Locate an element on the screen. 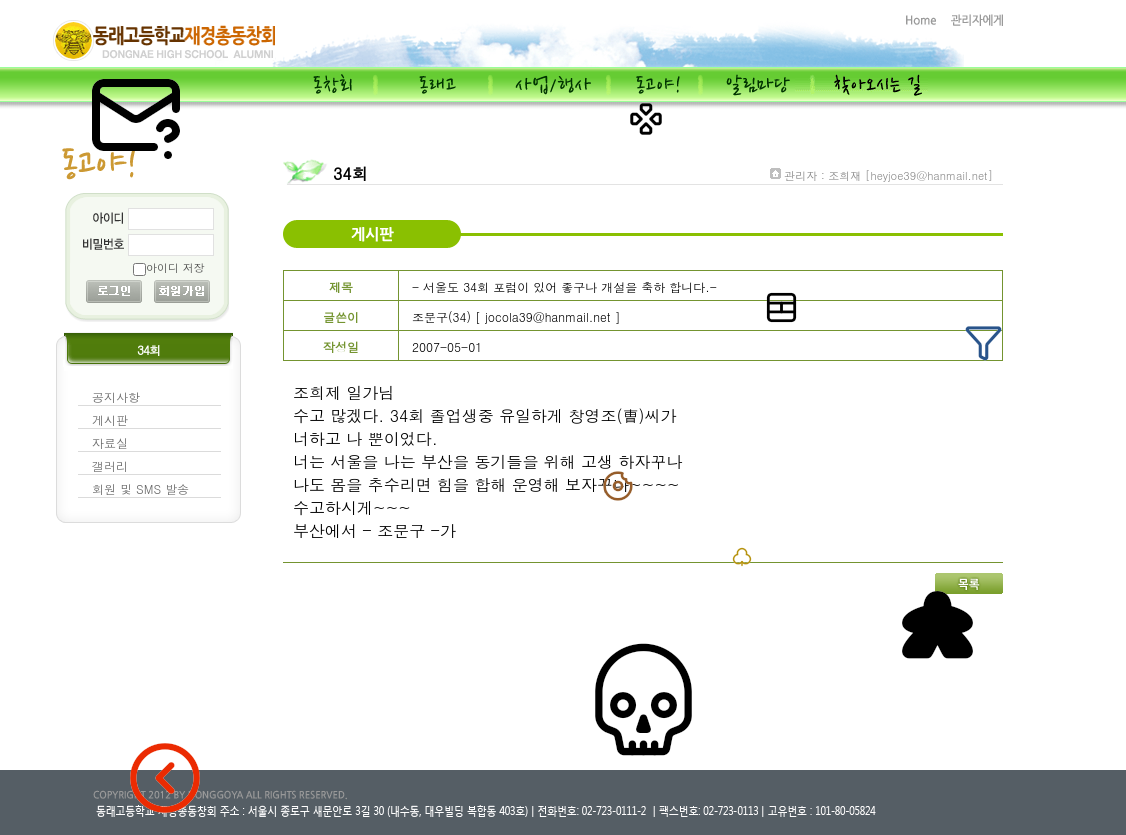  access email help or support is located at coordinates (136, 115).